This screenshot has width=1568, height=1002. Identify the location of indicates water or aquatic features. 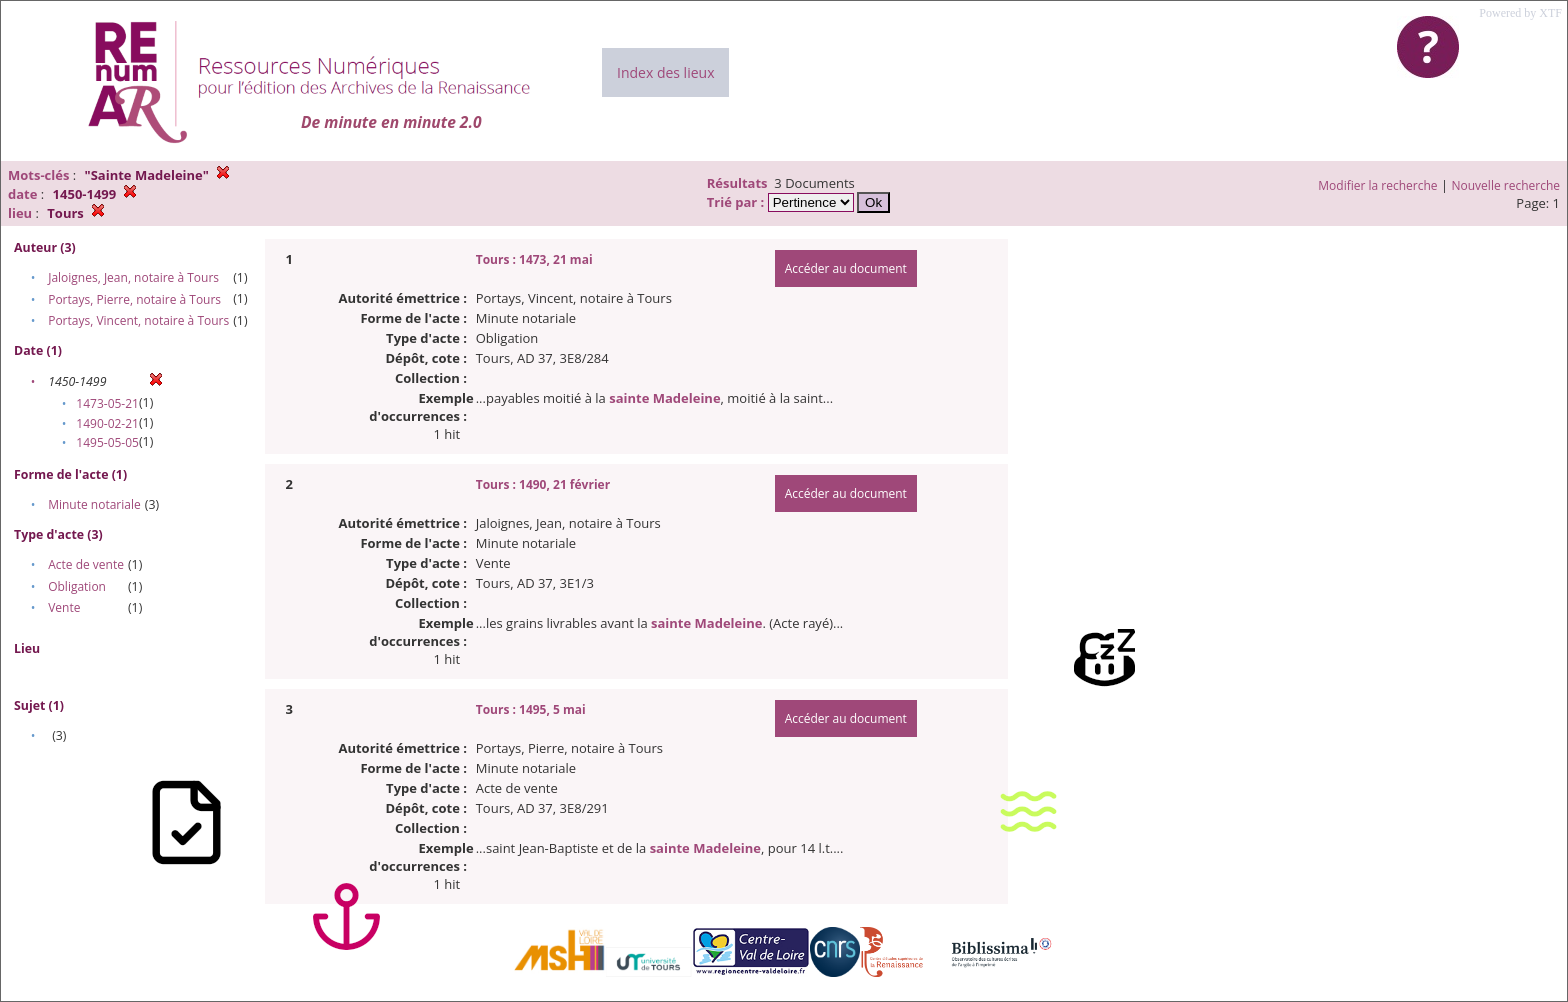
(1028, 811).